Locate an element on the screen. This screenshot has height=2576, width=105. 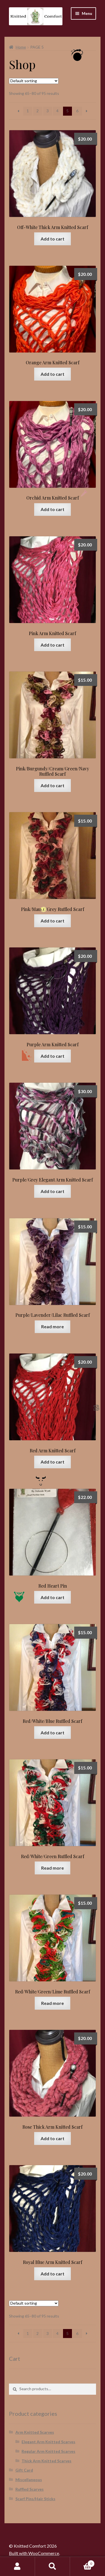
hardware or tools category is located at coordinates (84, 493).